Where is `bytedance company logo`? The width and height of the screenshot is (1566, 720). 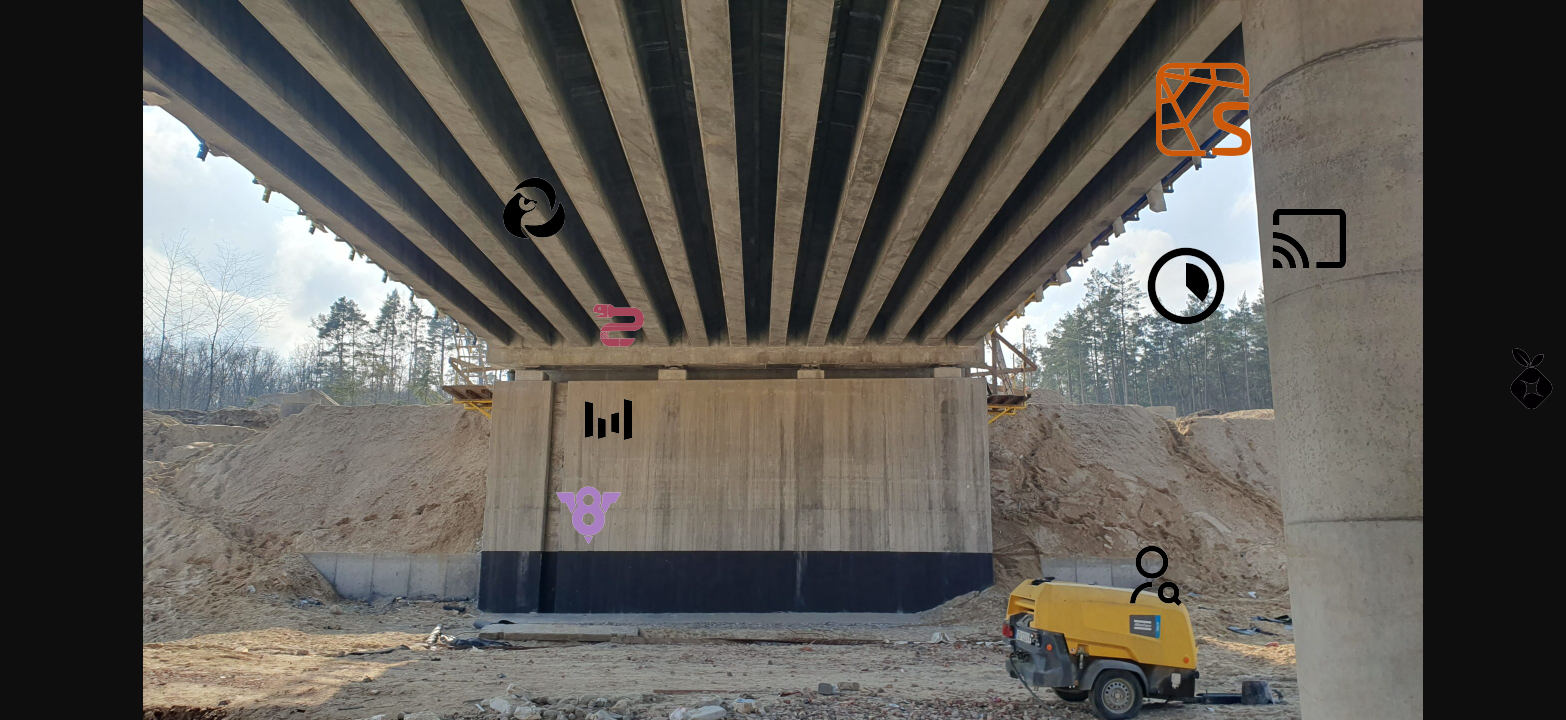 bytedance company logo is located at coordinates (608, 419).